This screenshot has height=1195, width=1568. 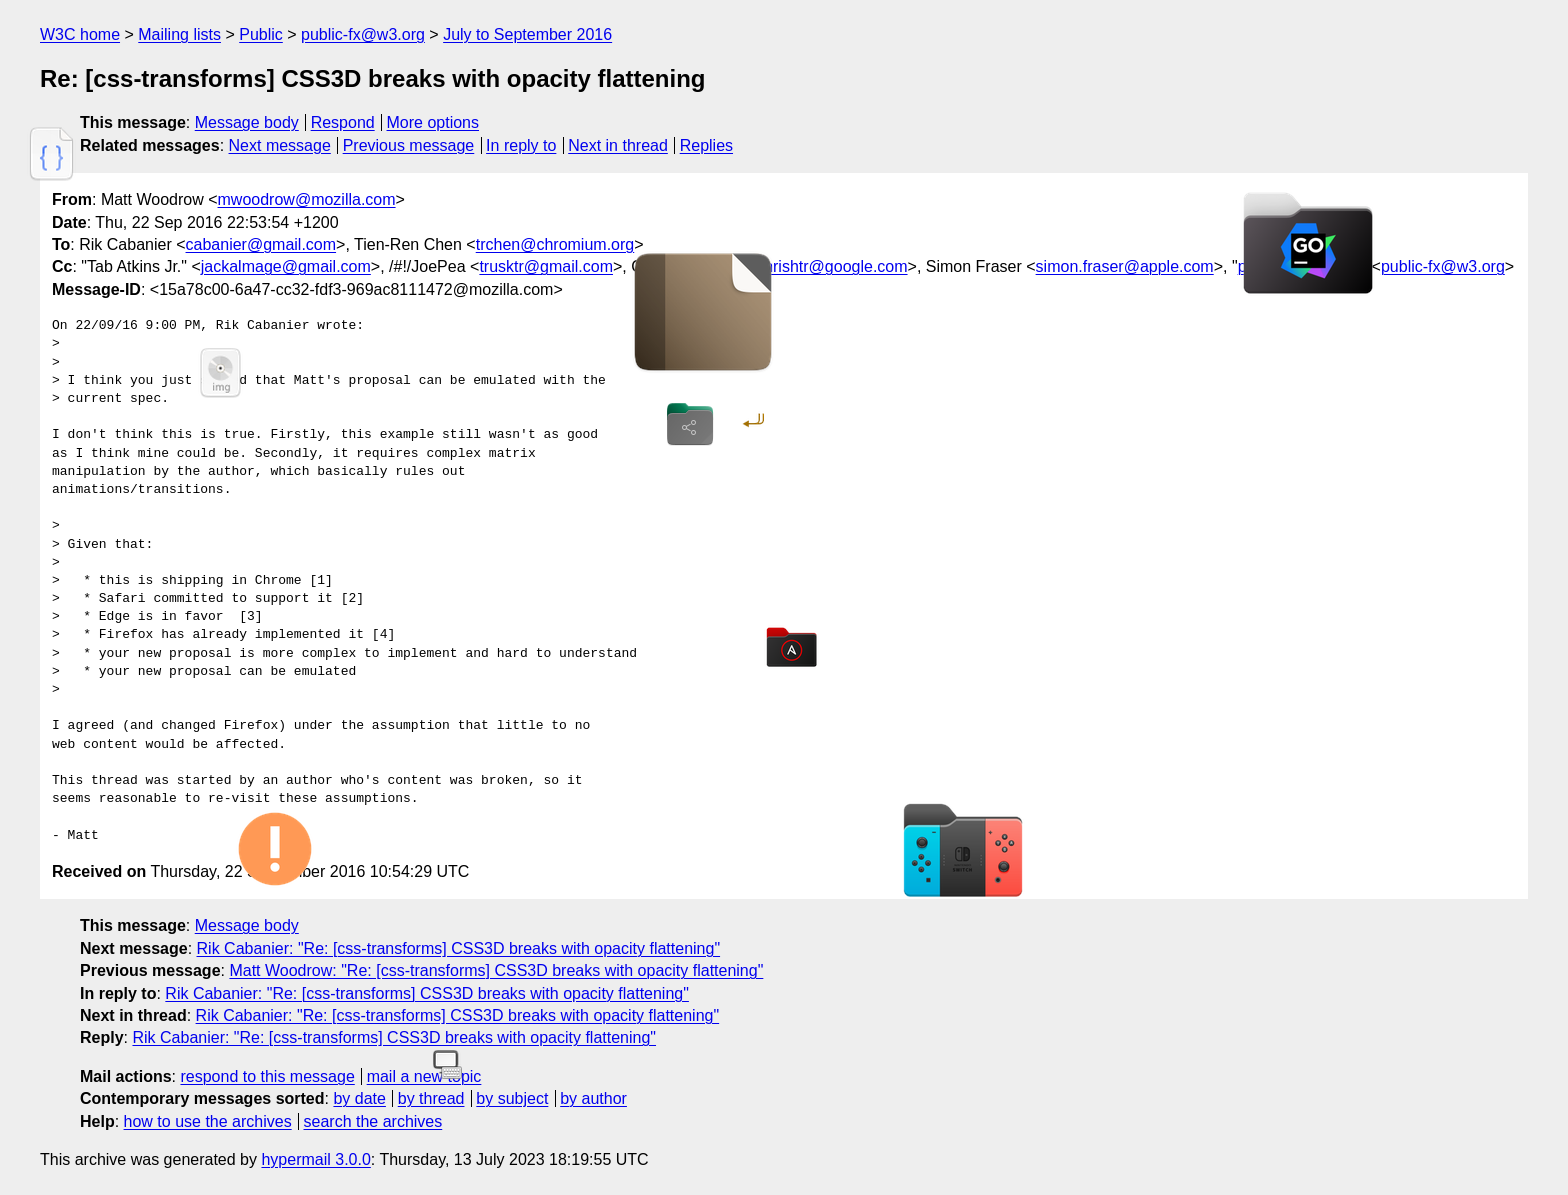 I want to click on indicates locally modified file not yet staged for commit, so click(x=275, y=849).